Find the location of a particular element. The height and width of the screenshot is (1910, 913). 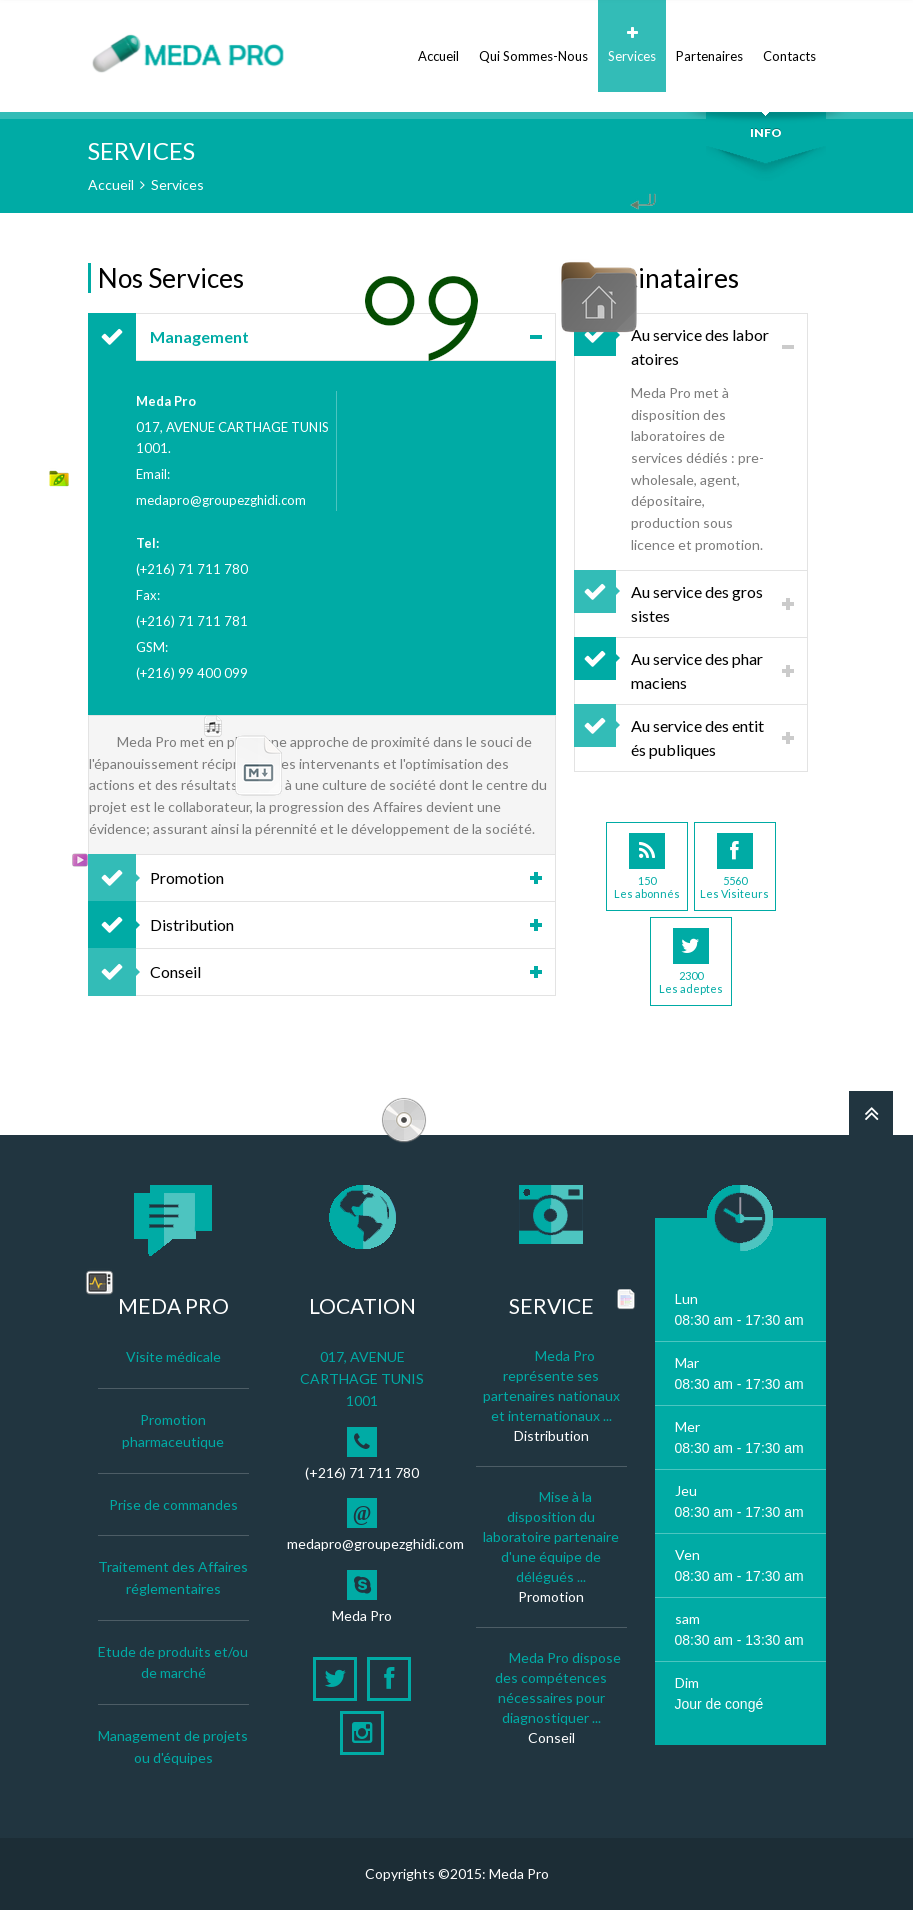

an iMelody audio file is located at coordinates (213, 726).